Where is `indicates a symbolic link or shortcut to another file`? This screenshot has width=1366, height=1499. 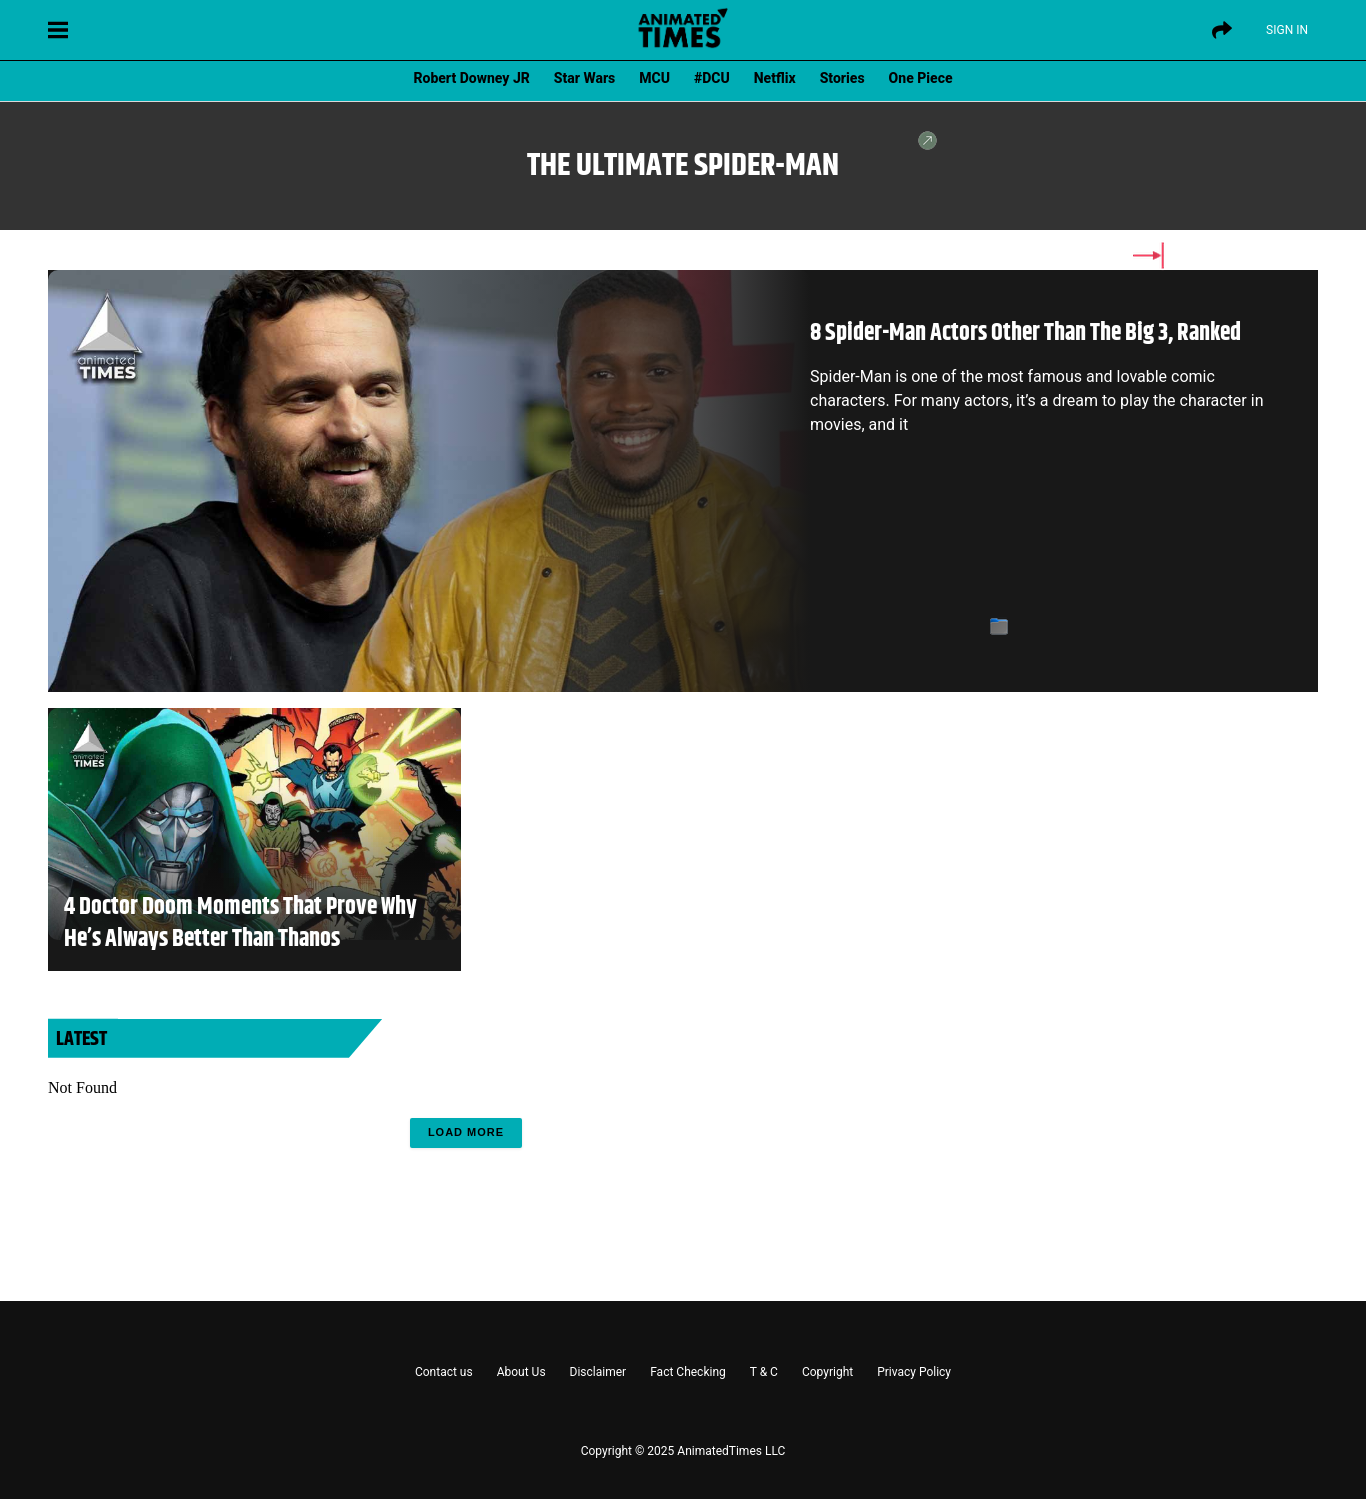
indicates a symbolic link or shortcut to another file is located at coordinates (927, 140).